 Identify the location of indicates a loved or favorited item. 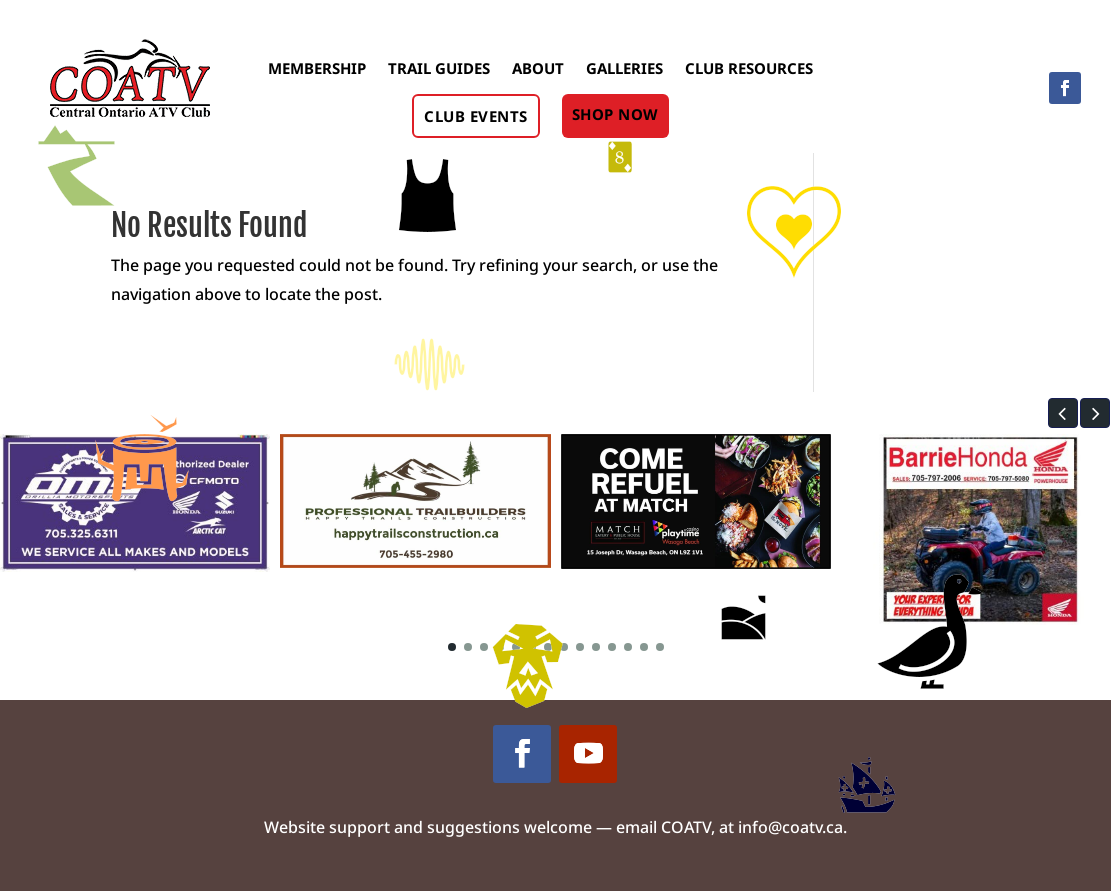
(794, 232).